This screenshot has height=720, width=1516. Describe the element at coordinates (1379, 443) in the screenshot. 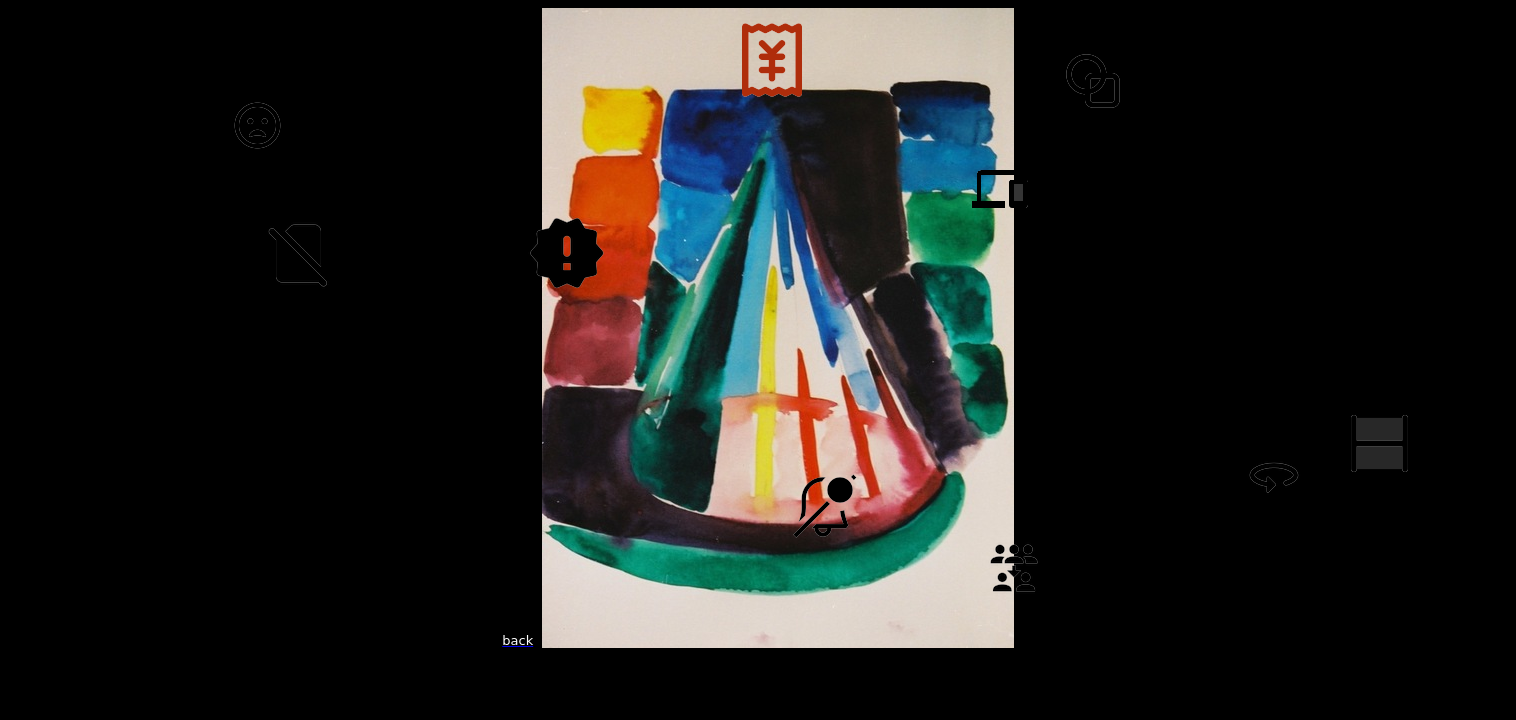

I see `format text as a heading` at that location.